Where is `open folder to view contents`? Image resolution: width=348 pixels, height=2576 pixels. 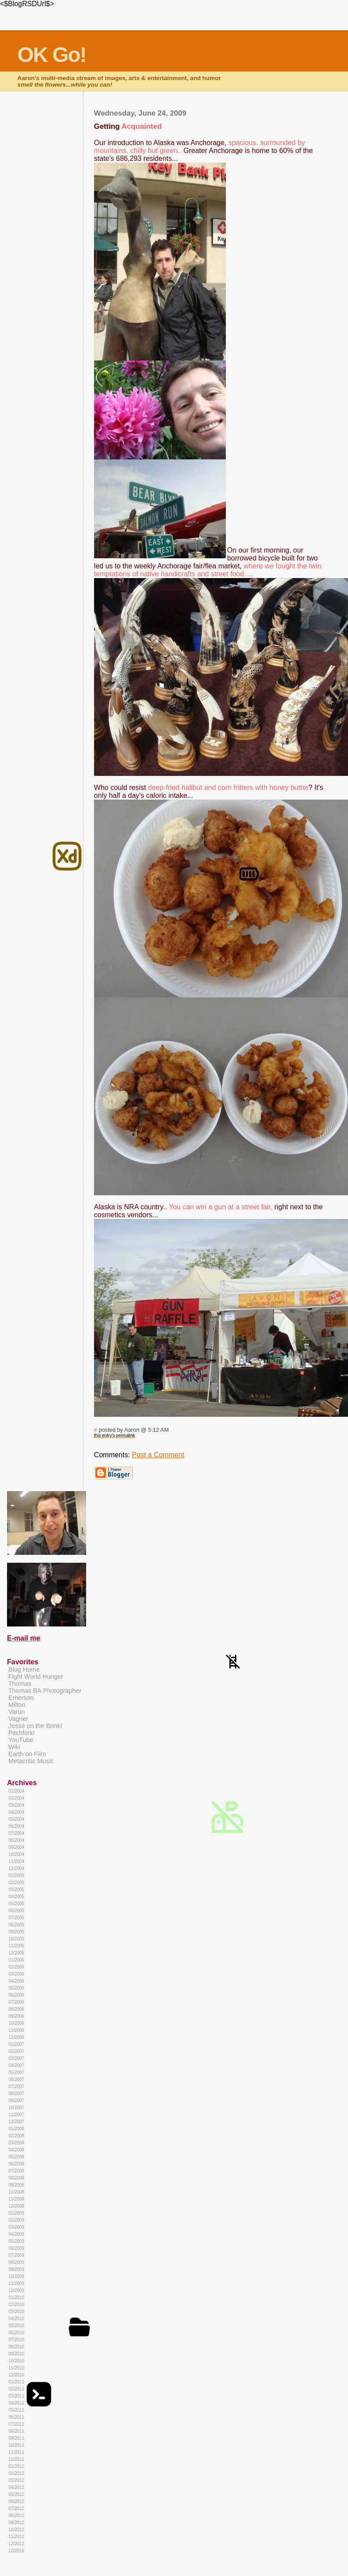 open folder to view contents is located at coordinates (79, 2327).